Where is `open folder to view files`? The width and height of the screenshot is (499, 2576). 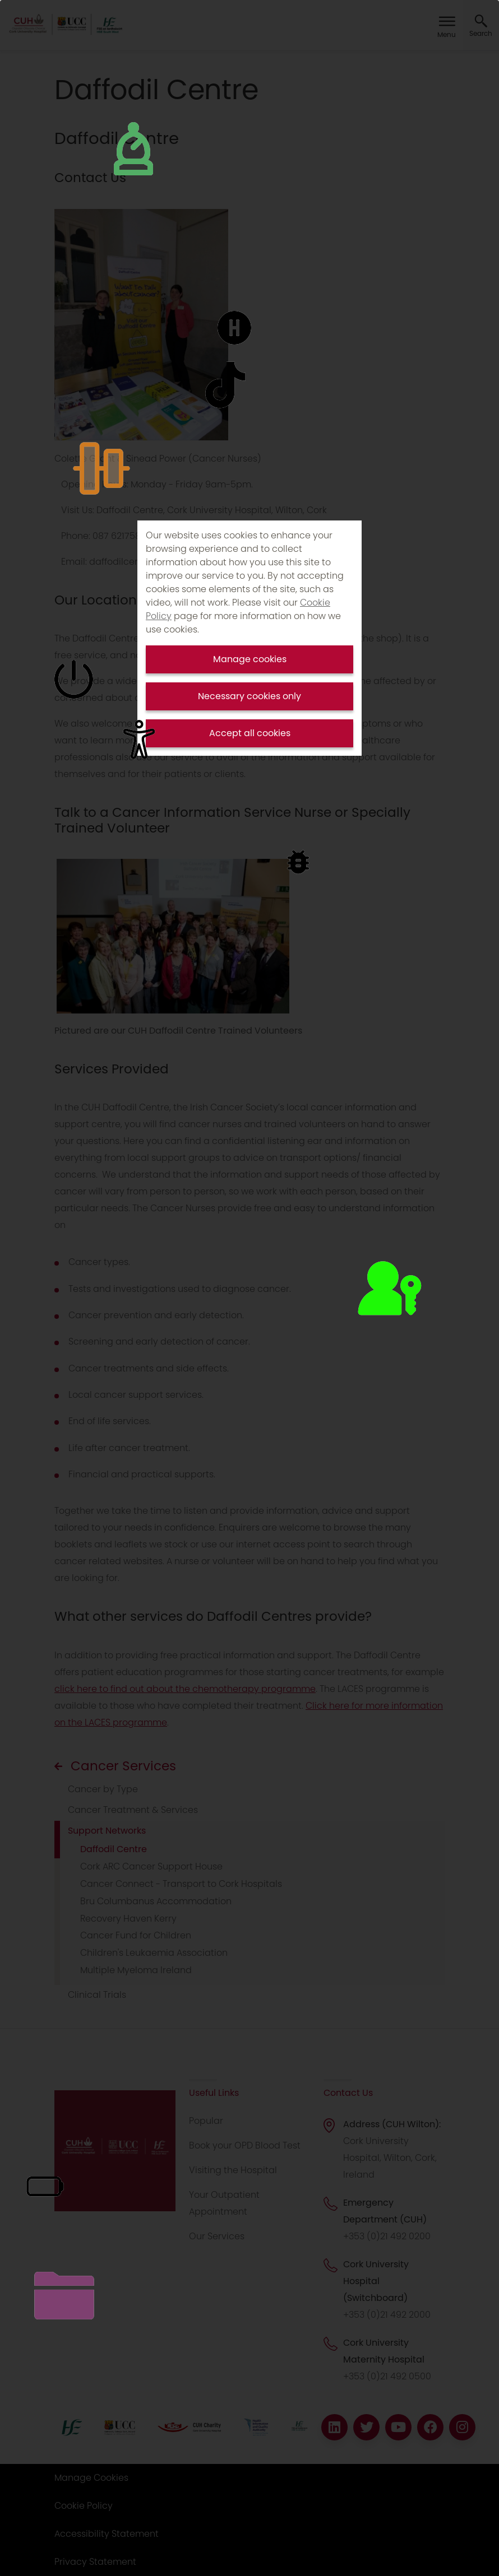 open folder to view files is located at coordinates (64, 2295).